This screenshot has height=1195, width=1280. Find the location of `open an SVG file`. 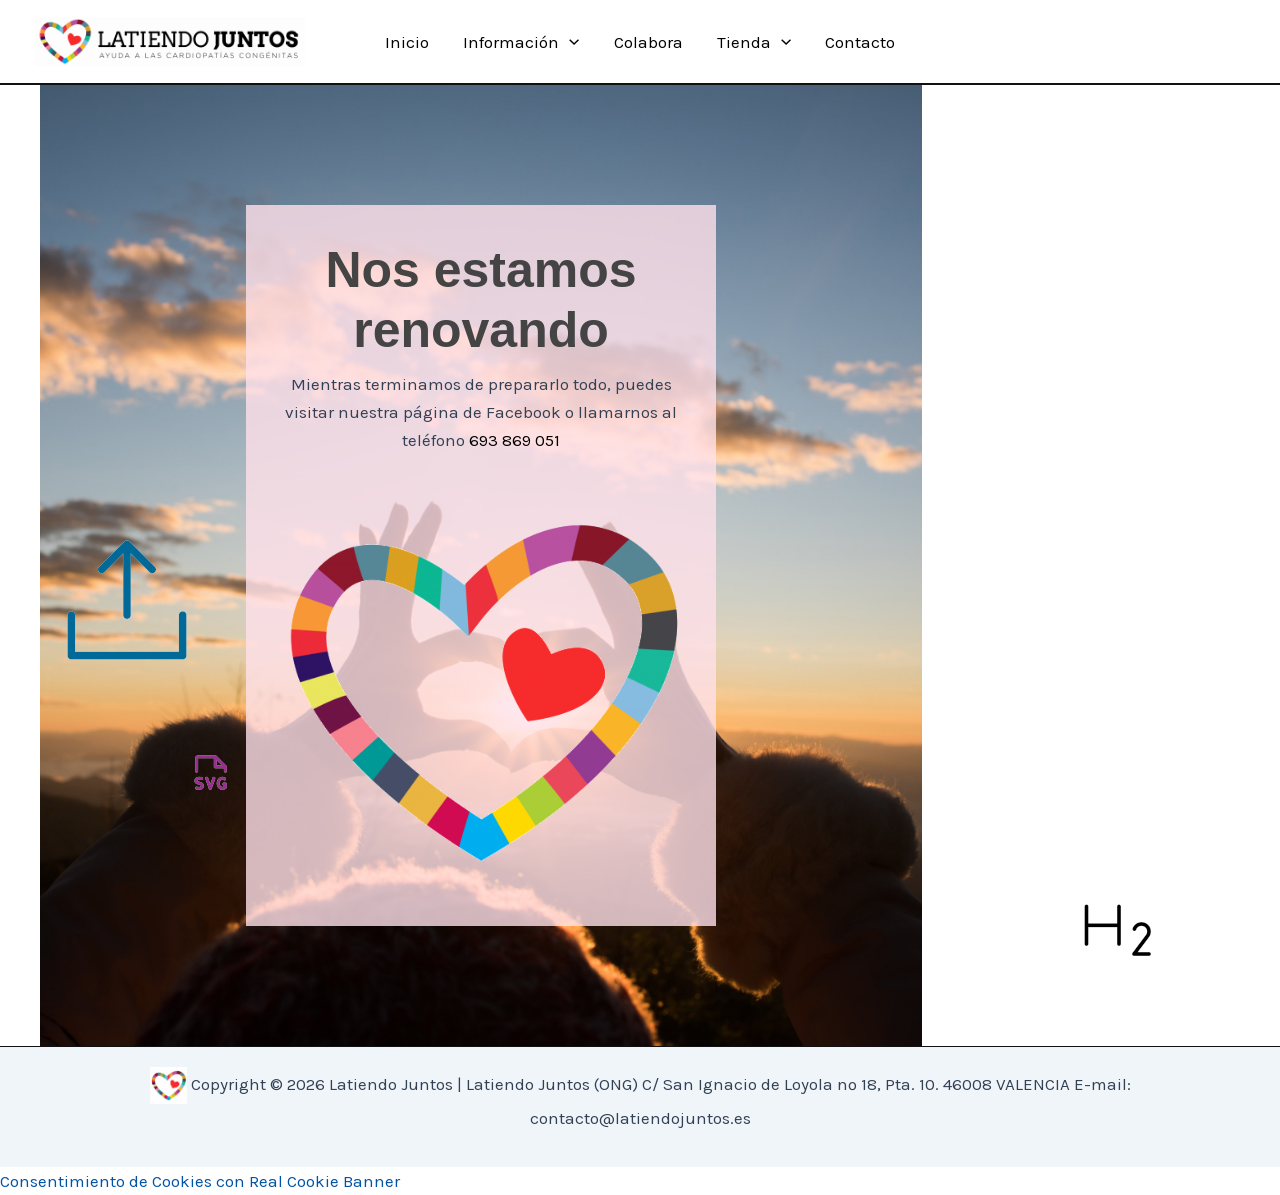

open an SVG file is located at coordinates (211, 774).